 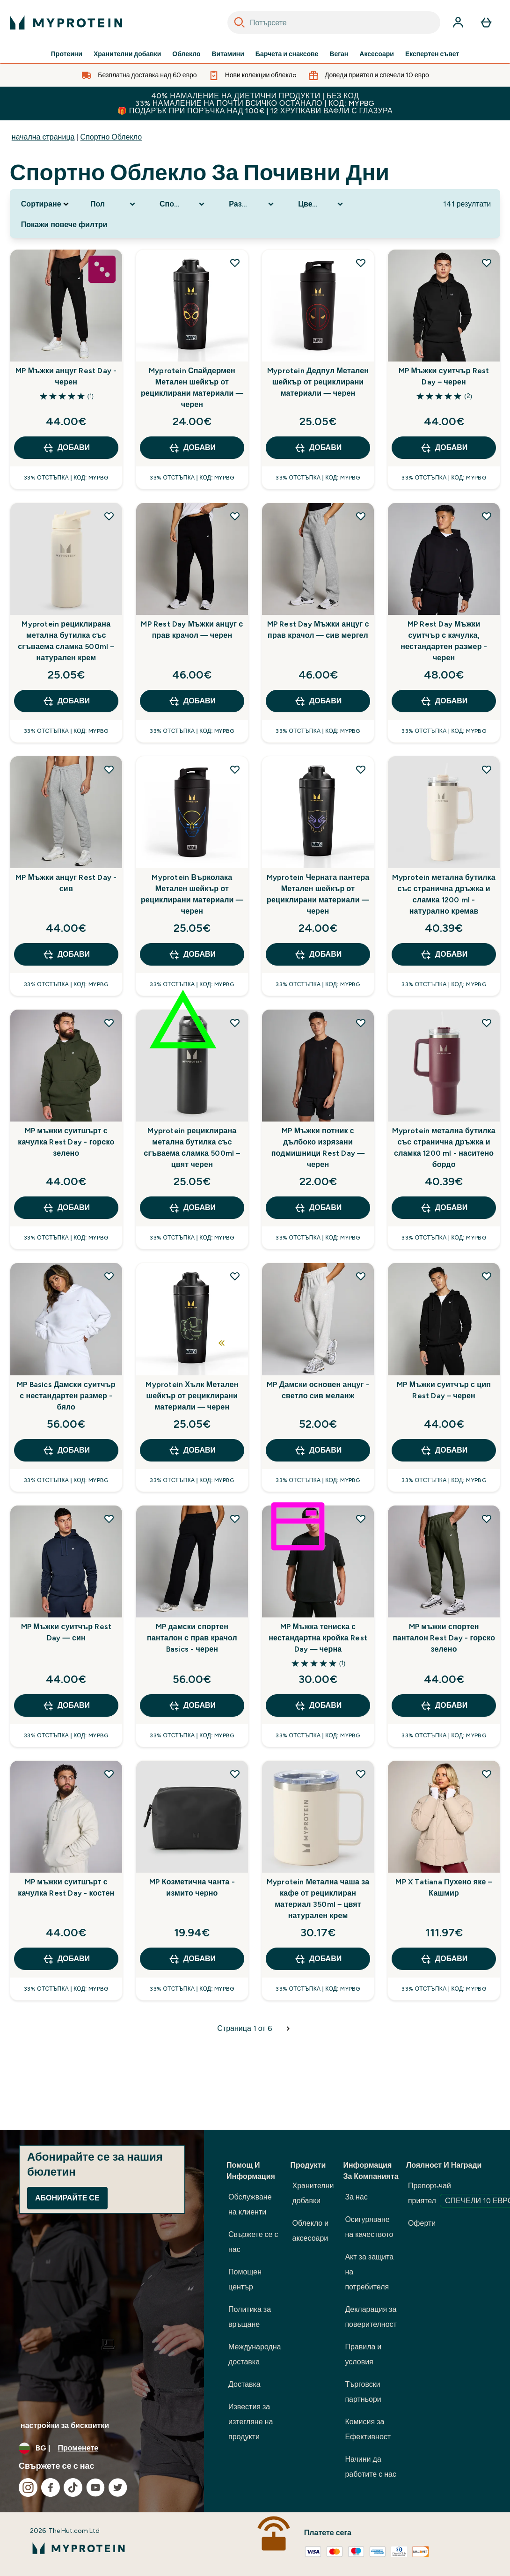 What do you see at coordinates (183, 1019) in the screenshot?
I see `vercel logo` at bounding box center [183, 1019].